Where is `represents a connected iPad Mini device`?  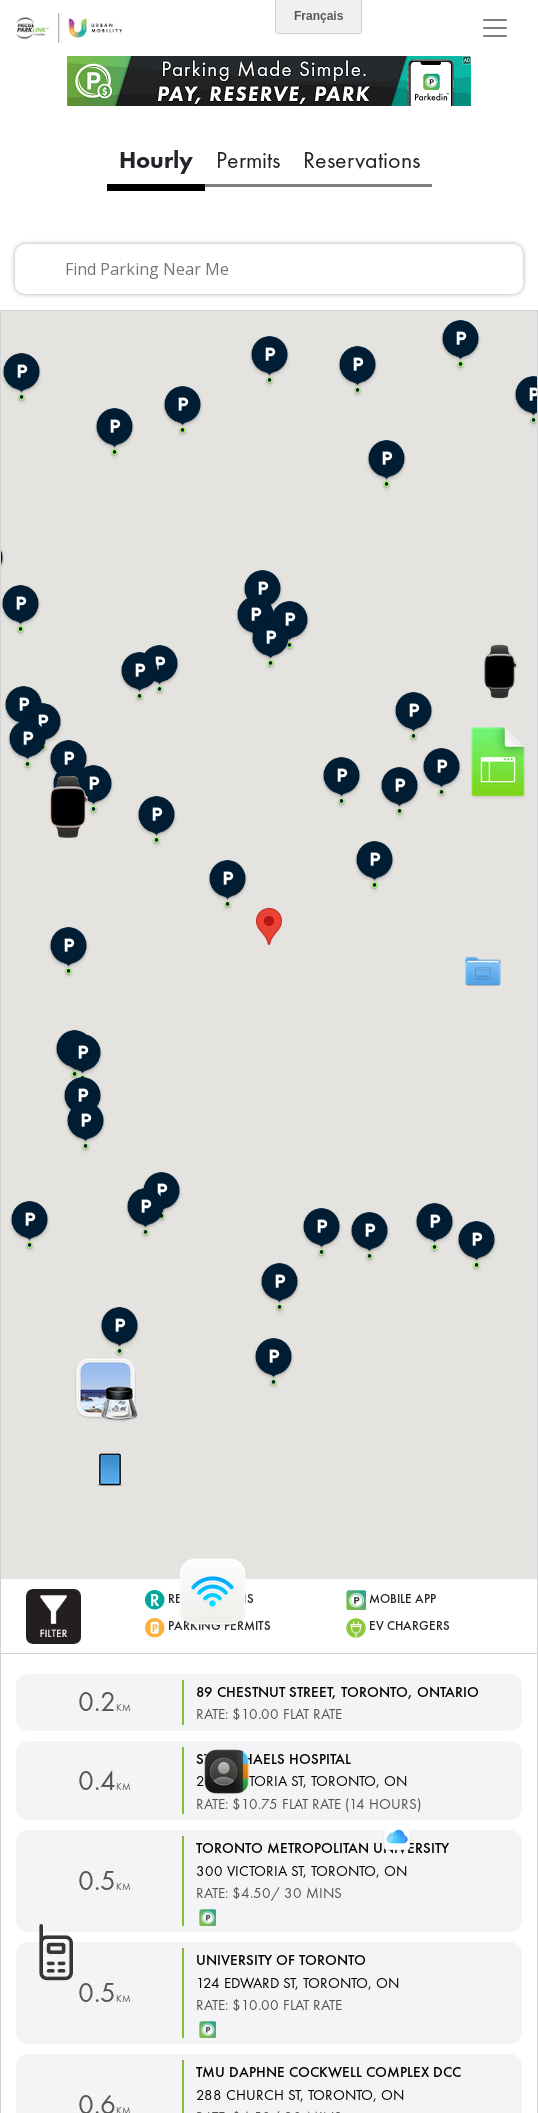 represents a connected iPad Mini device is located at coordinates (110, 1466).